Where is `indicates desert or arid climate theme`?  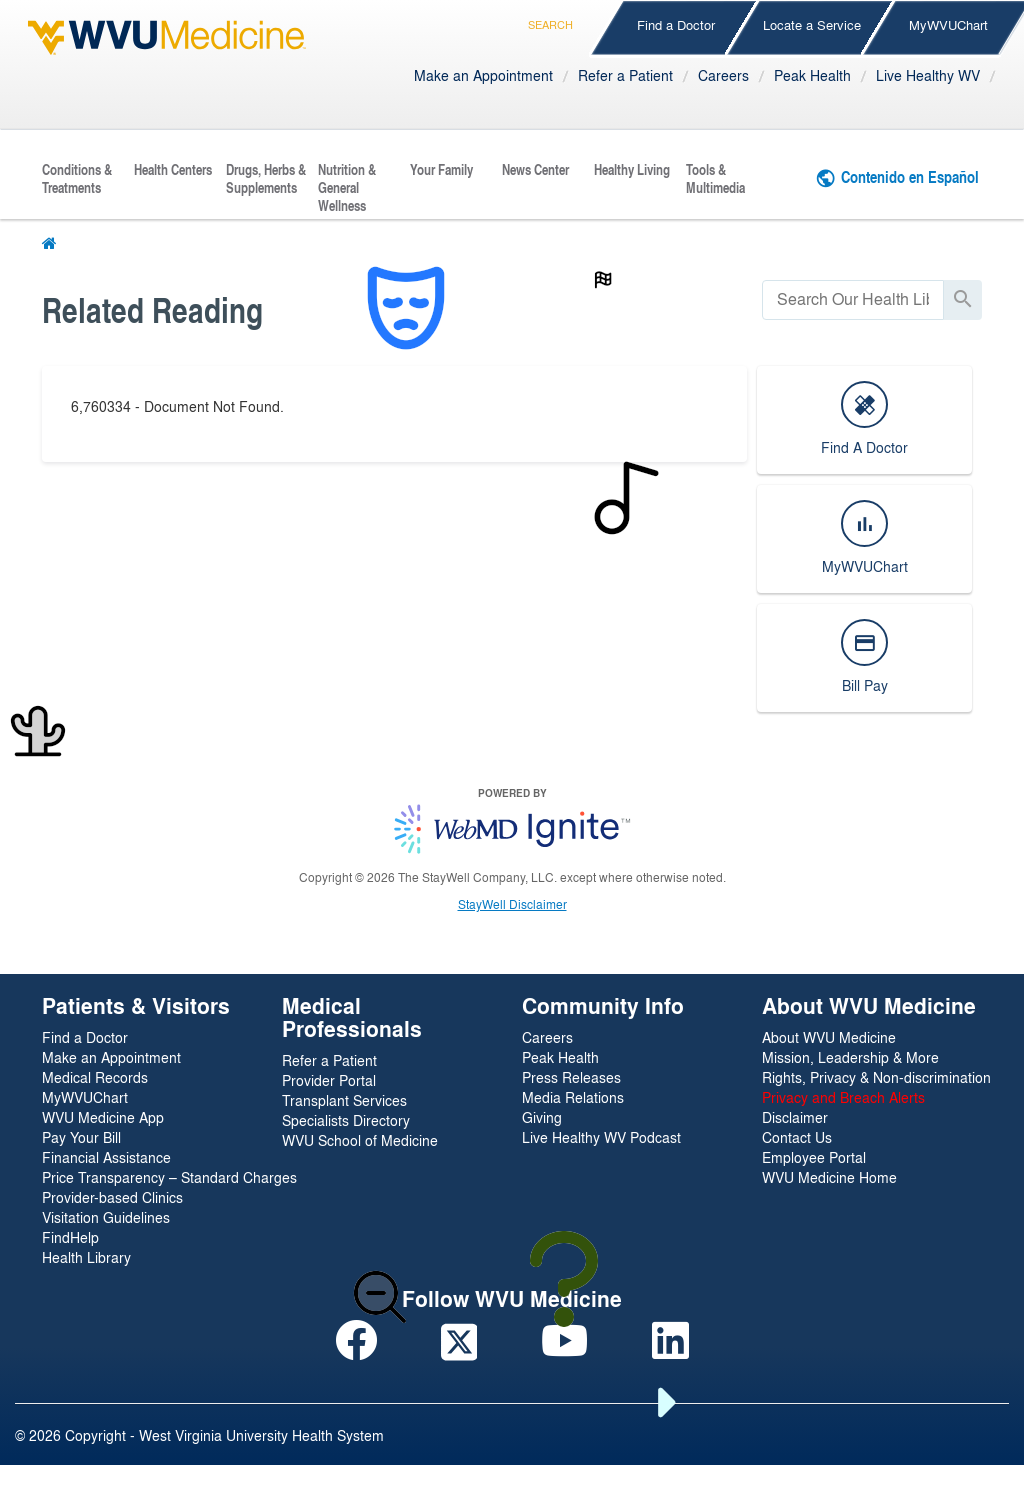 indicates desert or arid climate theme is located at coordinates (38, 733).